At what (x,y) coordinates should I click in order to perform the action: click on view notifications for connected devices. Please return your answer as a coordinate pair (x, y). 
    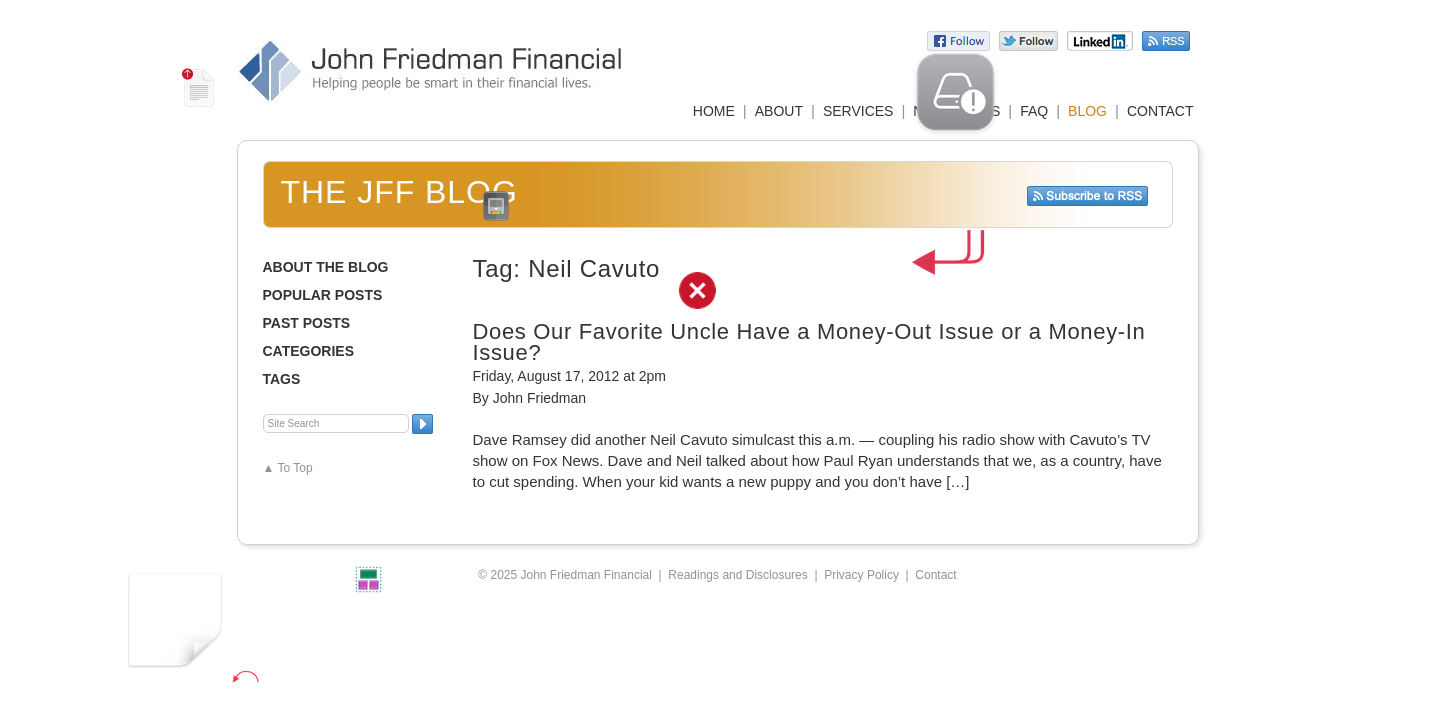
    Looking at the image, I should click on (955, 93).